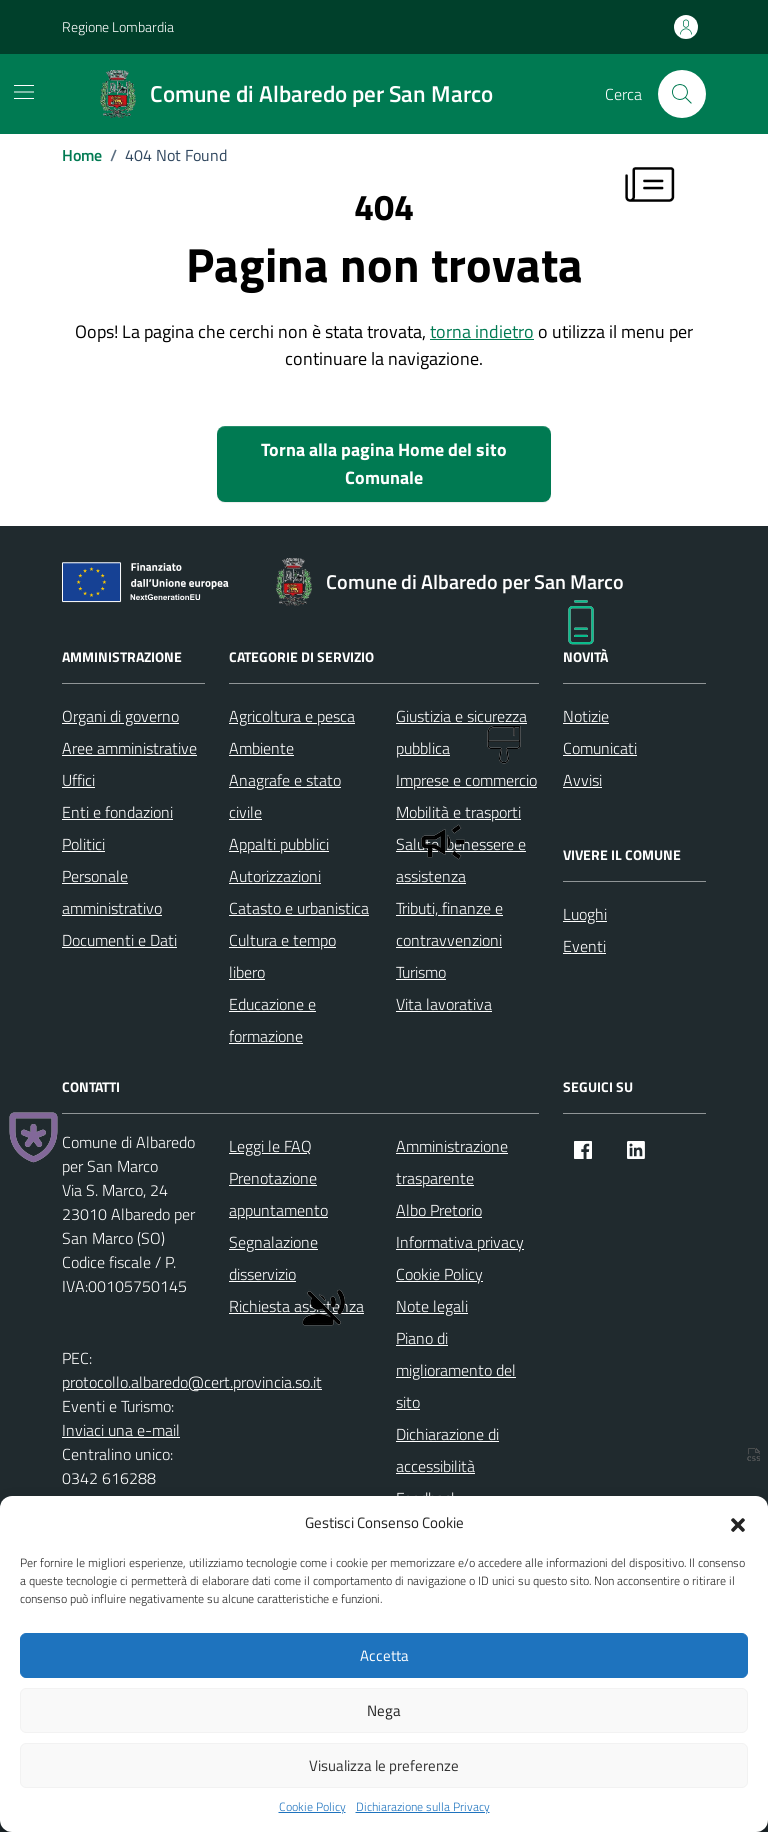 This screenshot has height=1832, width=768. I want to click on indicates medium battery level, so click(581, 623).